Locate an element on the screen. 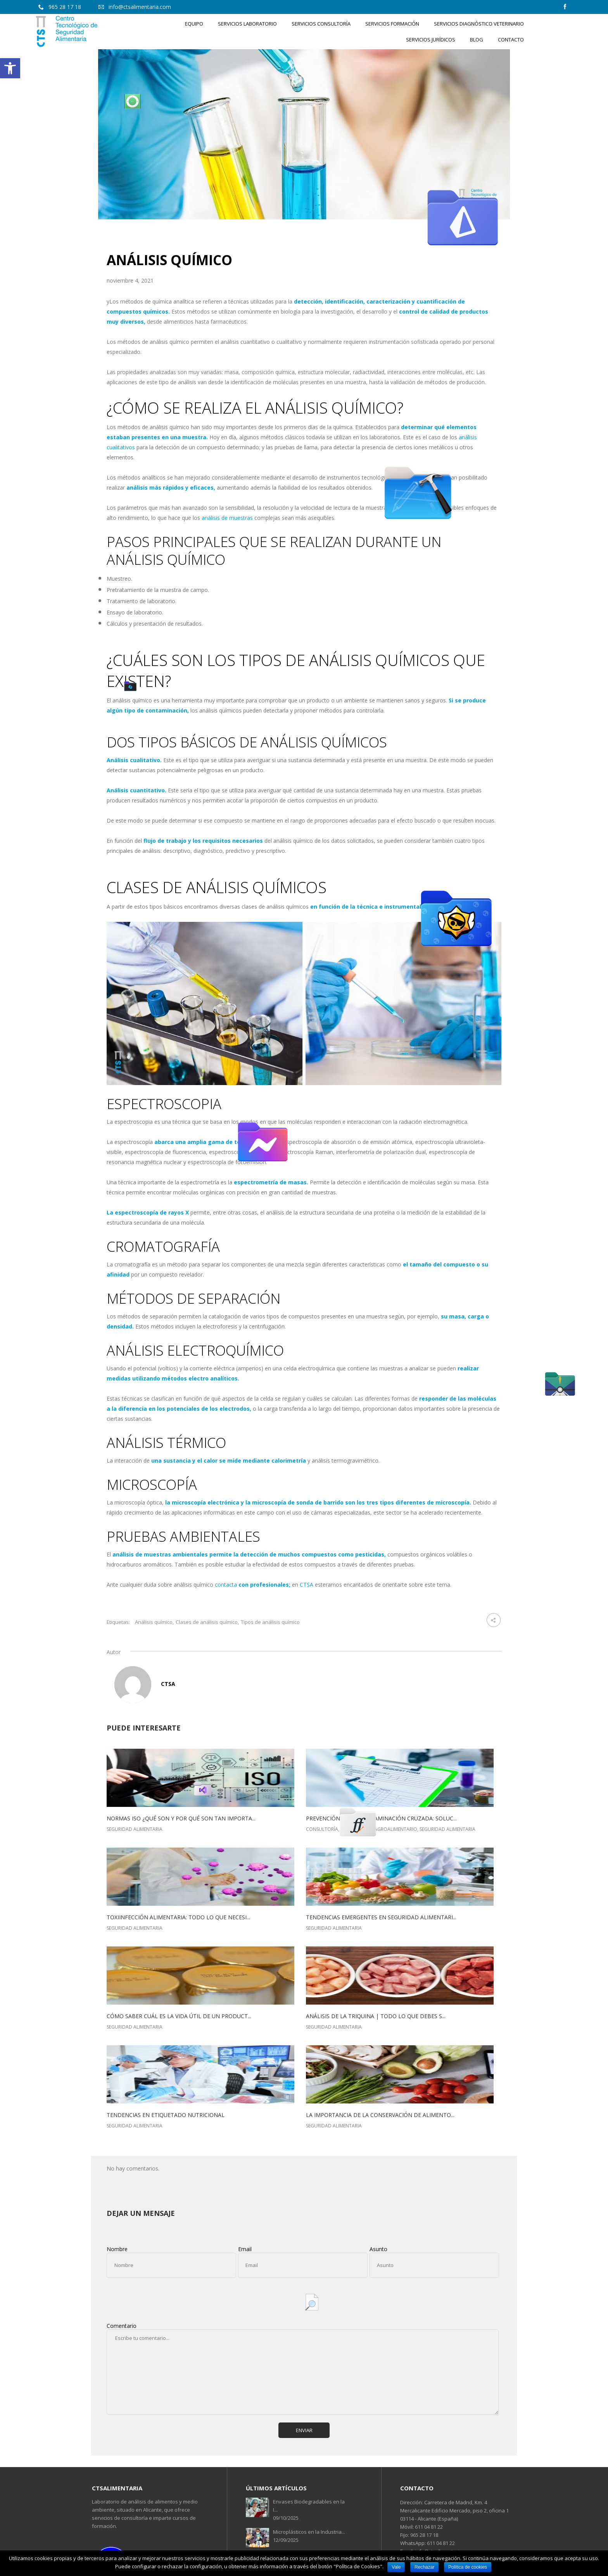 The height and width of the screenshot is (2576, 608). search within a document or file is located at coordinates (312, 2302).